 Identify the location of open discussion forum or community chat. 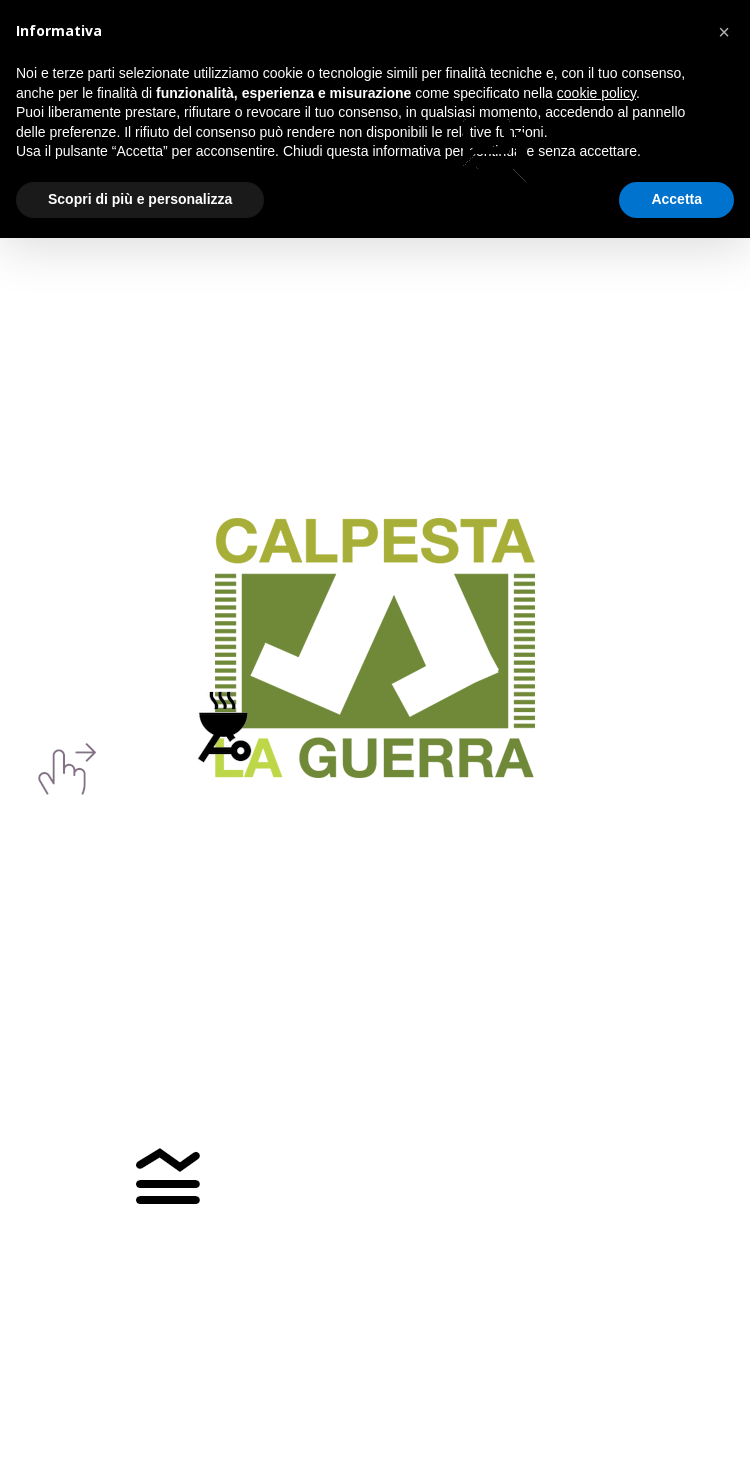
(494, 150).